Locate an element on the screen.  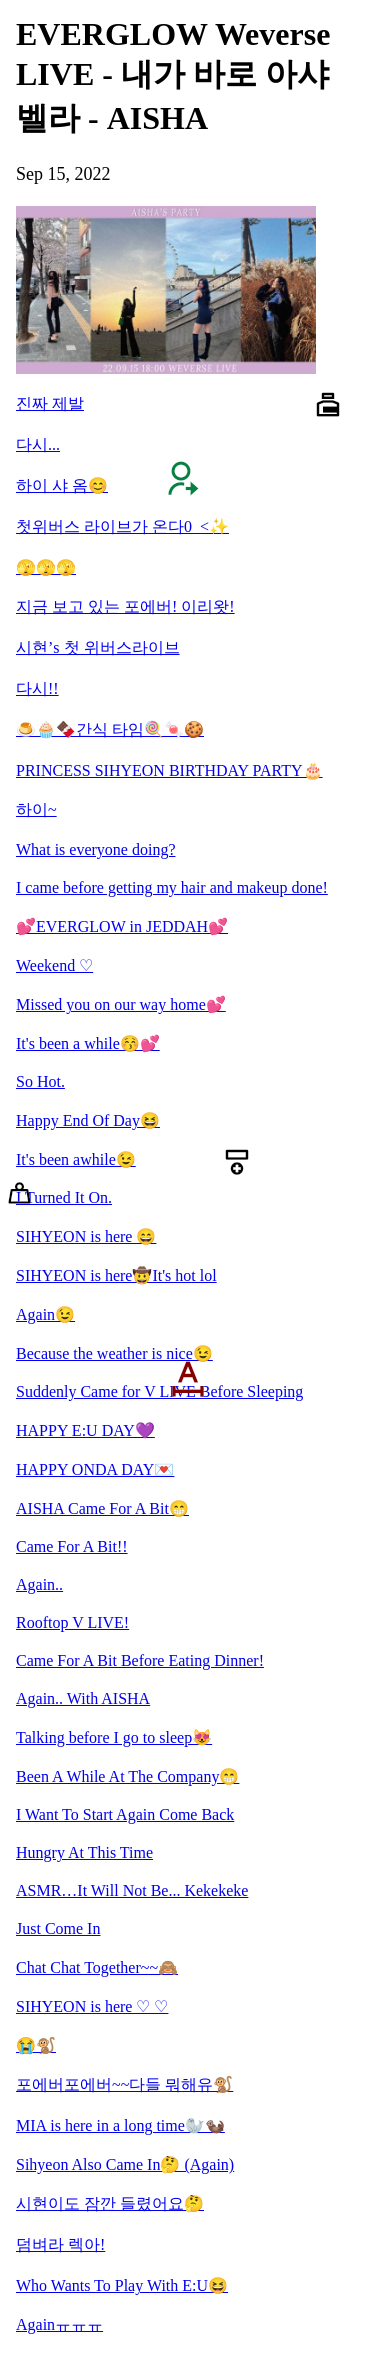
share user profile with others is located at coordinates (181, 479).